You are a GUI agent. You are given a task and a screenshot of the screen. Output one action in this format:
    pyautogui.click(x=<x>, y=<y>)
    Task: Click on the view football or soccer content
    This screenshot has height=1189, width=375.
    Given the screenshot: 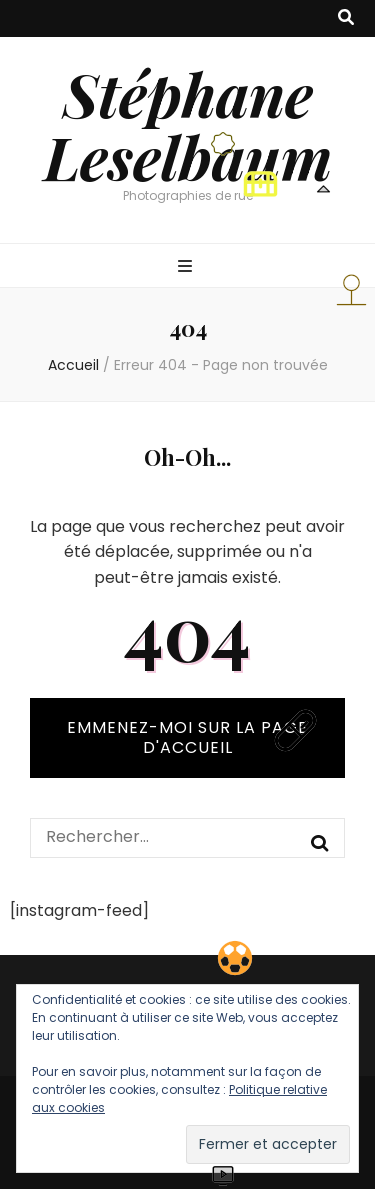 What is the action you would take?
    pyautogui.click(x=235, y=958)
    